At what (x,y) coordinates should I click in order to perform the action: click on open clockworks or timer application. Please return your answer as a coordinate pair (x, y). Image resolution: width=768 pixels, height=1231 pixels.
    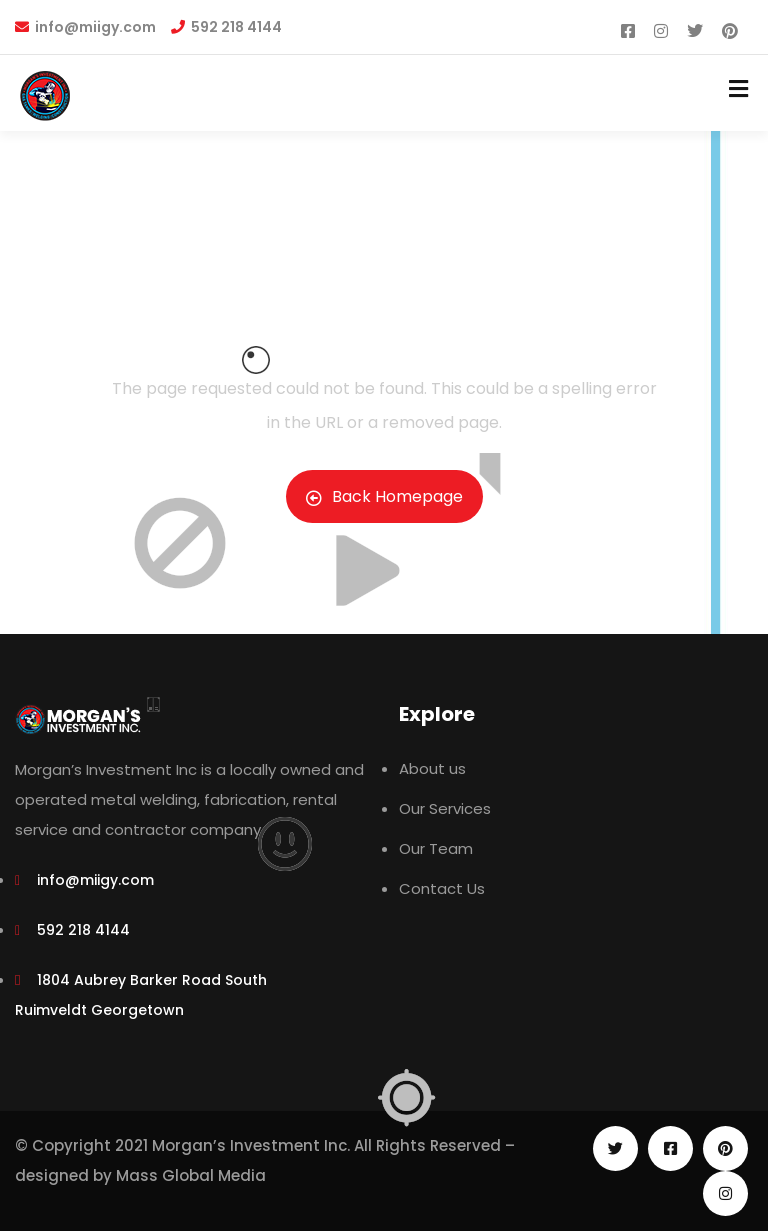
    Looking at the image, I should click on (256, 360).